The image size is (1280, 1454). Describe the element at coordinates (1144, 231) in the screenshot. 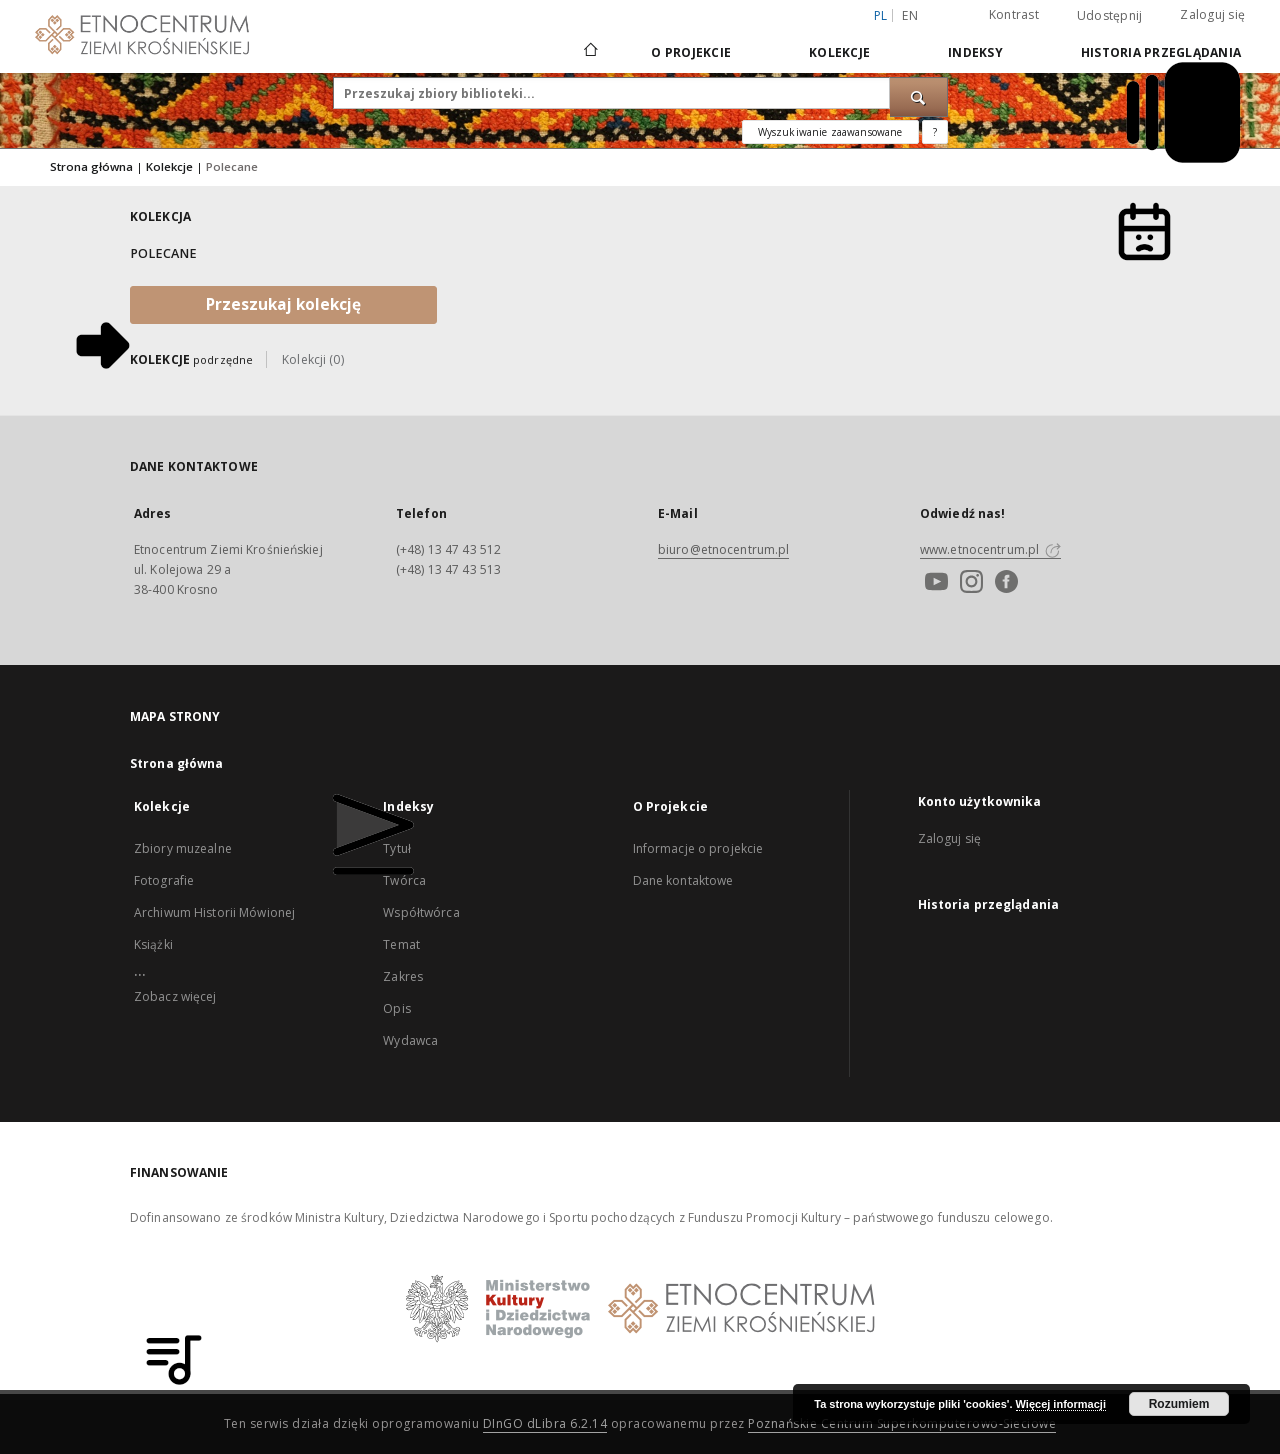

I see `no events scheduled for this date` at that location.